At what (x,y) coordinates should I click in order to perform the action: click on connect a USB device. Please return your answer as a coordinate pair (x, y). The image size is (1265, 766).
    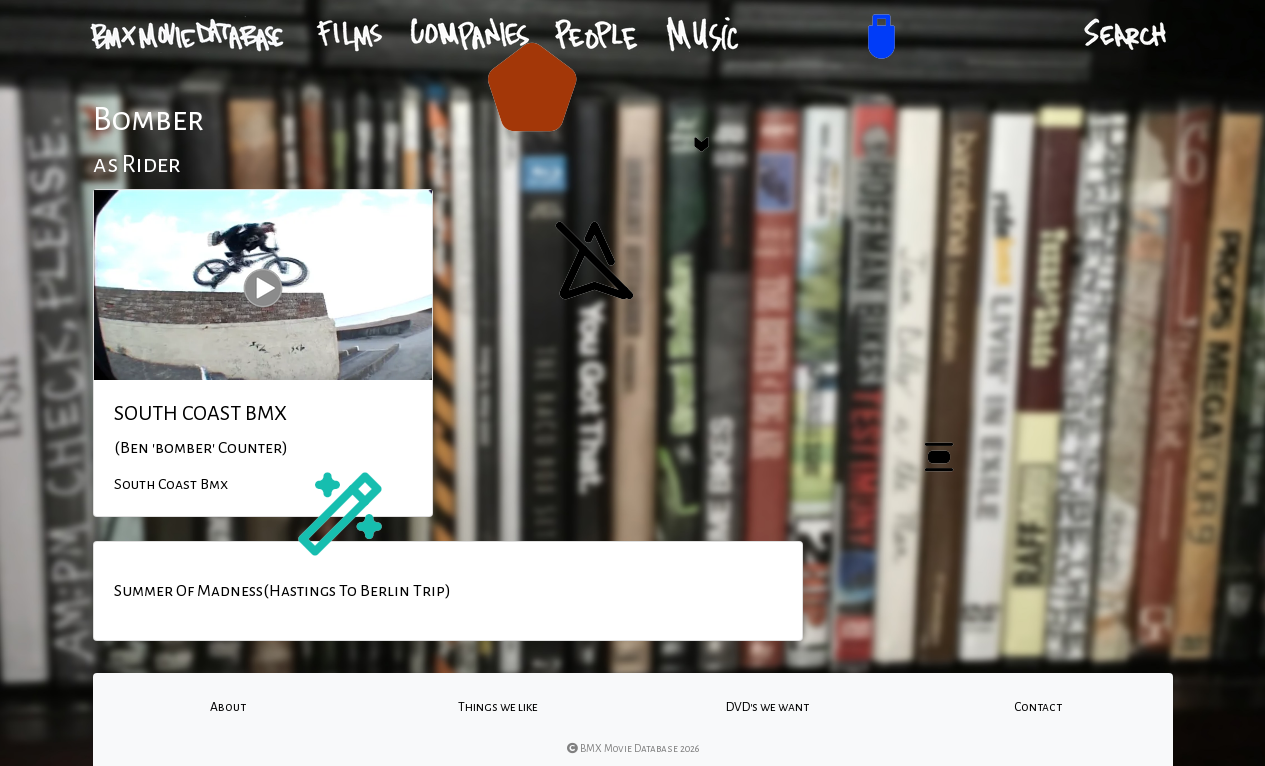
    Looking at the image, I should click on (881, 36).